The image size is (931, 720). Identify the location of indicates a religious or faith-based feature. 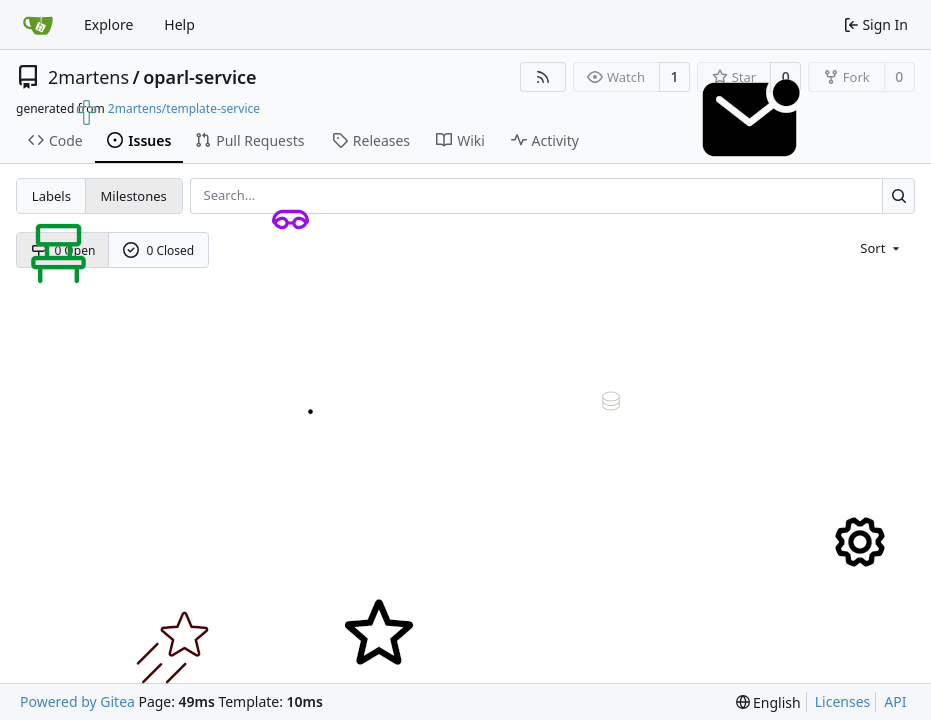
(86, 112).